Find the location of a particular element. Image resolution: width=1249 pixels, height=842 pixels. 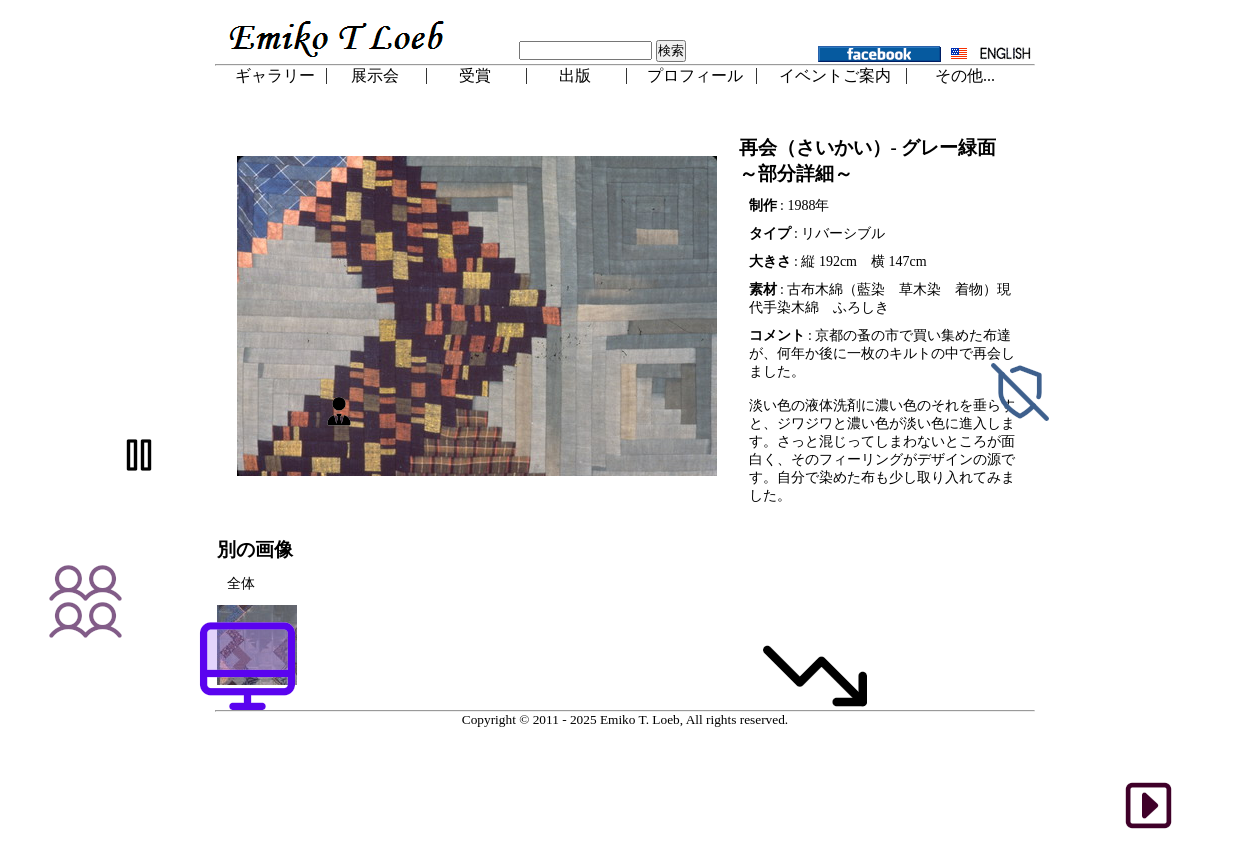

switch to desktop view is located at coordinates (247, 662).